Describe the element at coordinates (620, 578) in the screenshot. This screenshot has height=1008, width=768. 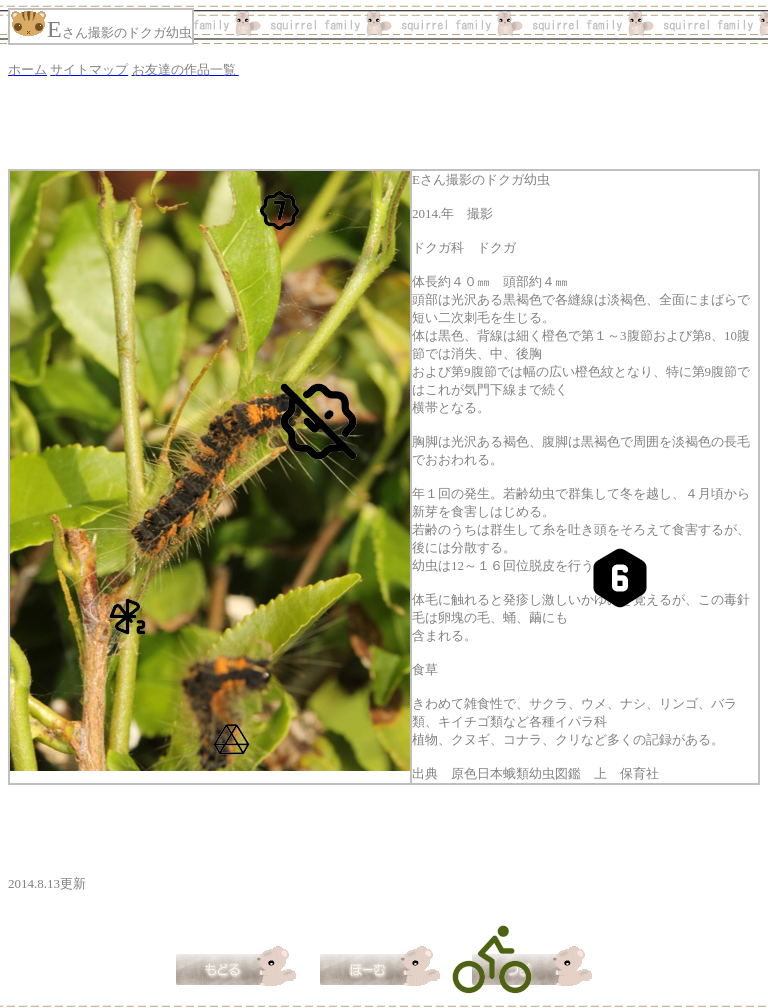
I see `indicates step 6 in a multi-step process` at that location.